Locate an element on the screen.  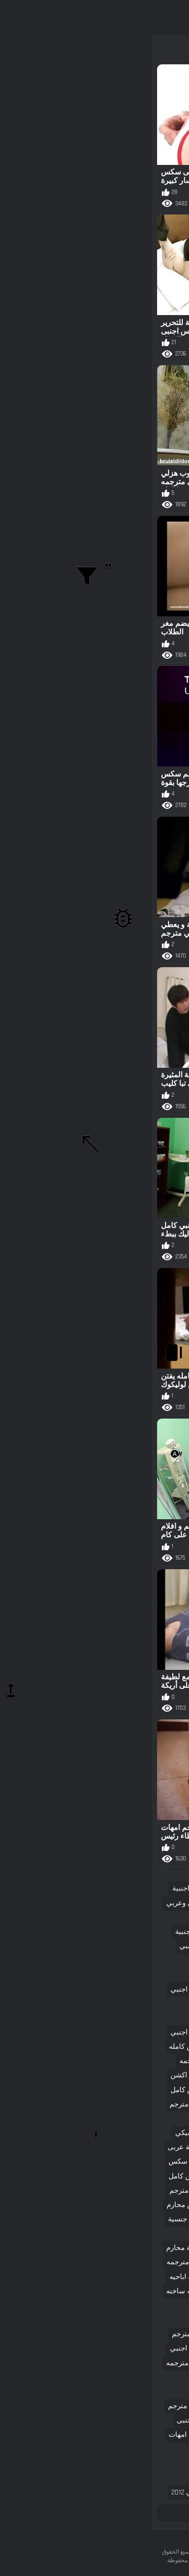
toggle automatic white balance is located at coordinates (177, 1454).